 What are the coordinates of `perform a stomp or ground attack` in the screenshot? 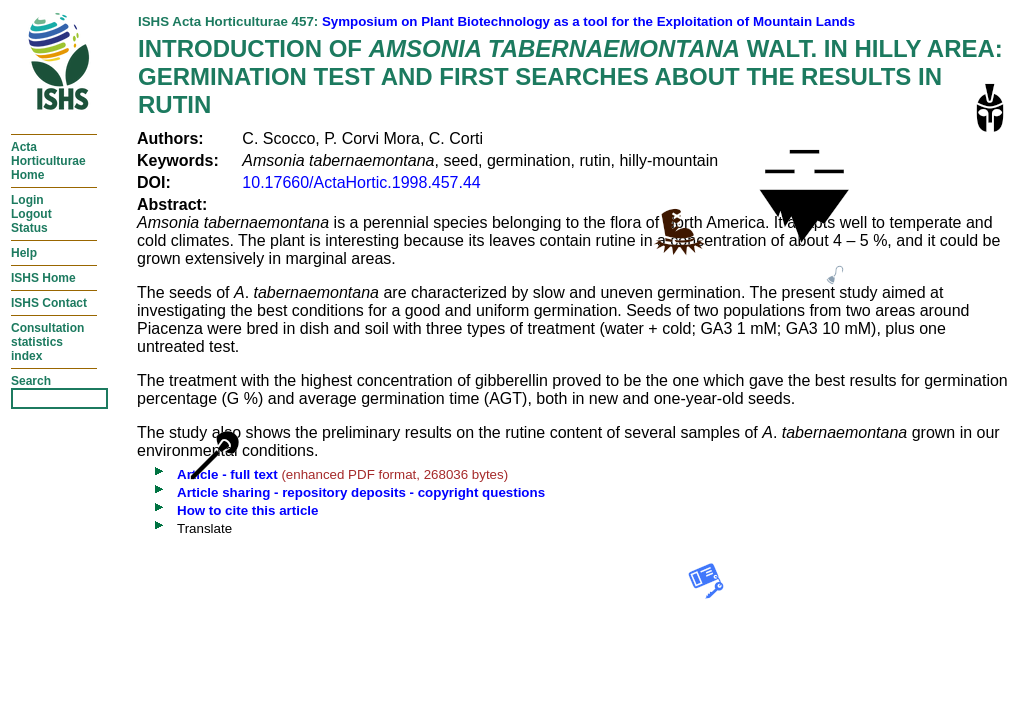 It's located at (679, 232).